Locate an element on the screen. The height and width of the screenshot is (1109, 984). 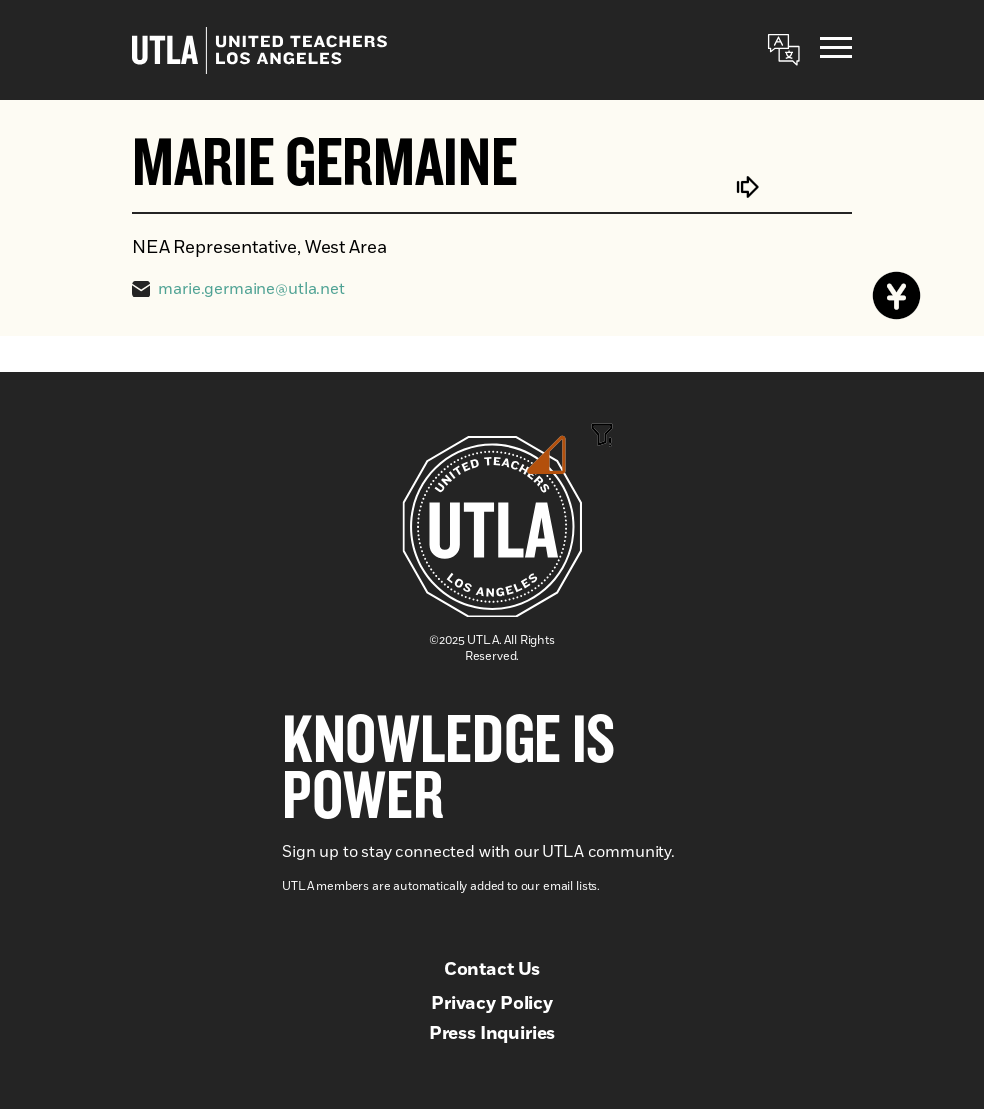
view balance in chinese yuan is located at coordinates (896, 295).